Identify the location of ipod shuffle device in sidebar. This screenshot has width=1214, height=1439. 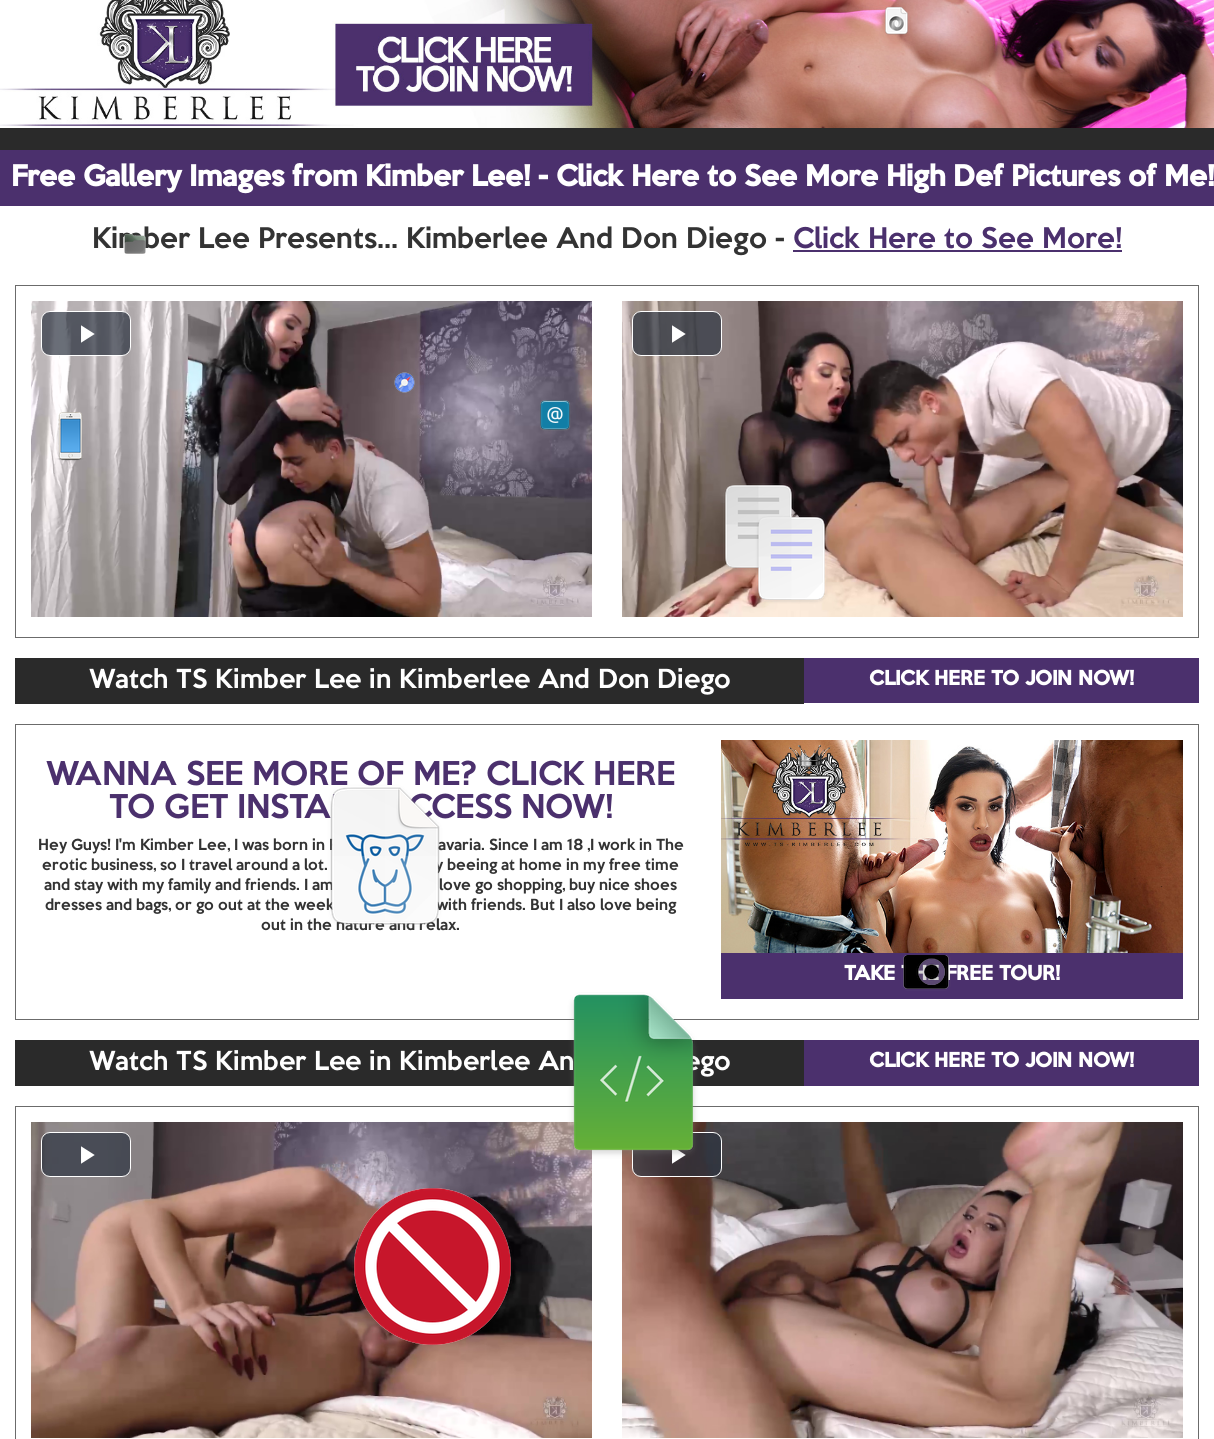
(926, 970).